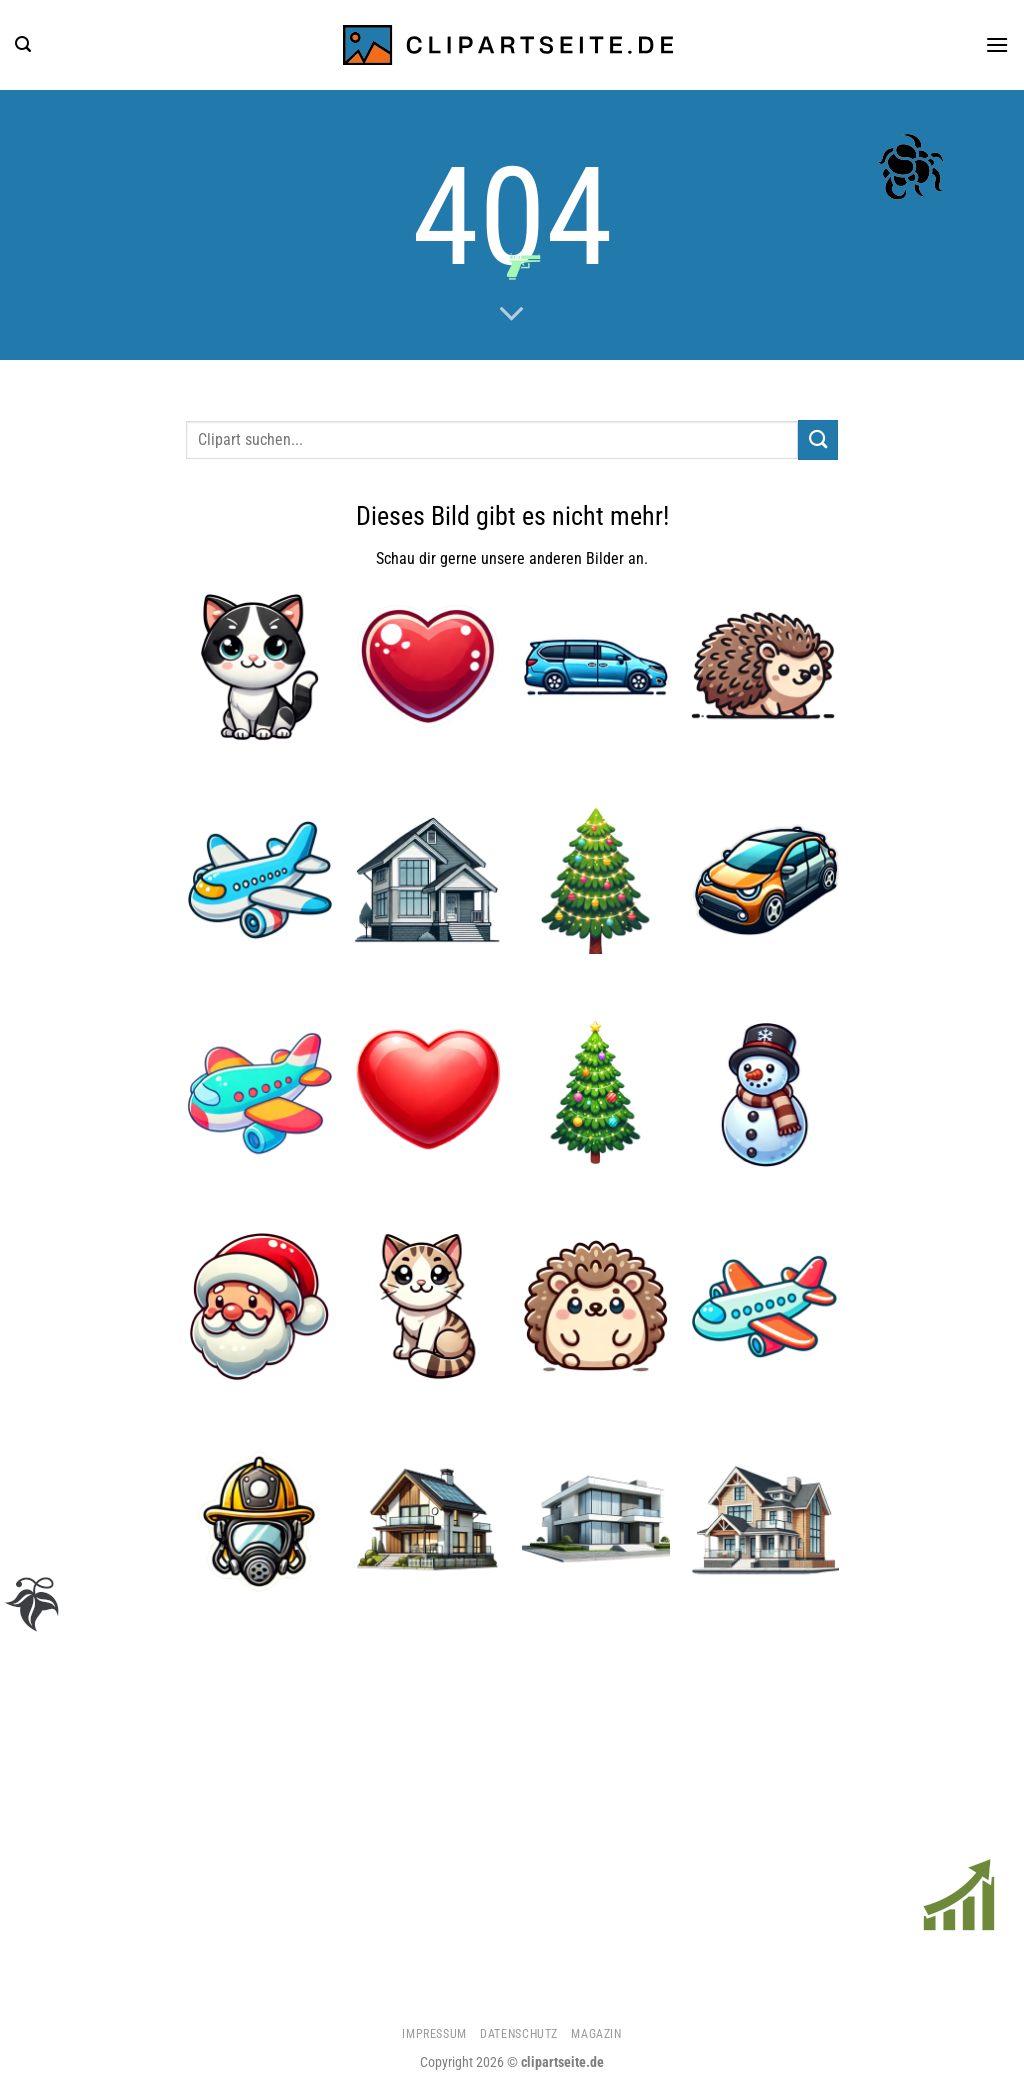 This screenshot has height=2089, width=1024. What do you see at coordinates (523, 266) in the screenshot?
I see `access weapons inventory in game` at bounding box center [523, 266].